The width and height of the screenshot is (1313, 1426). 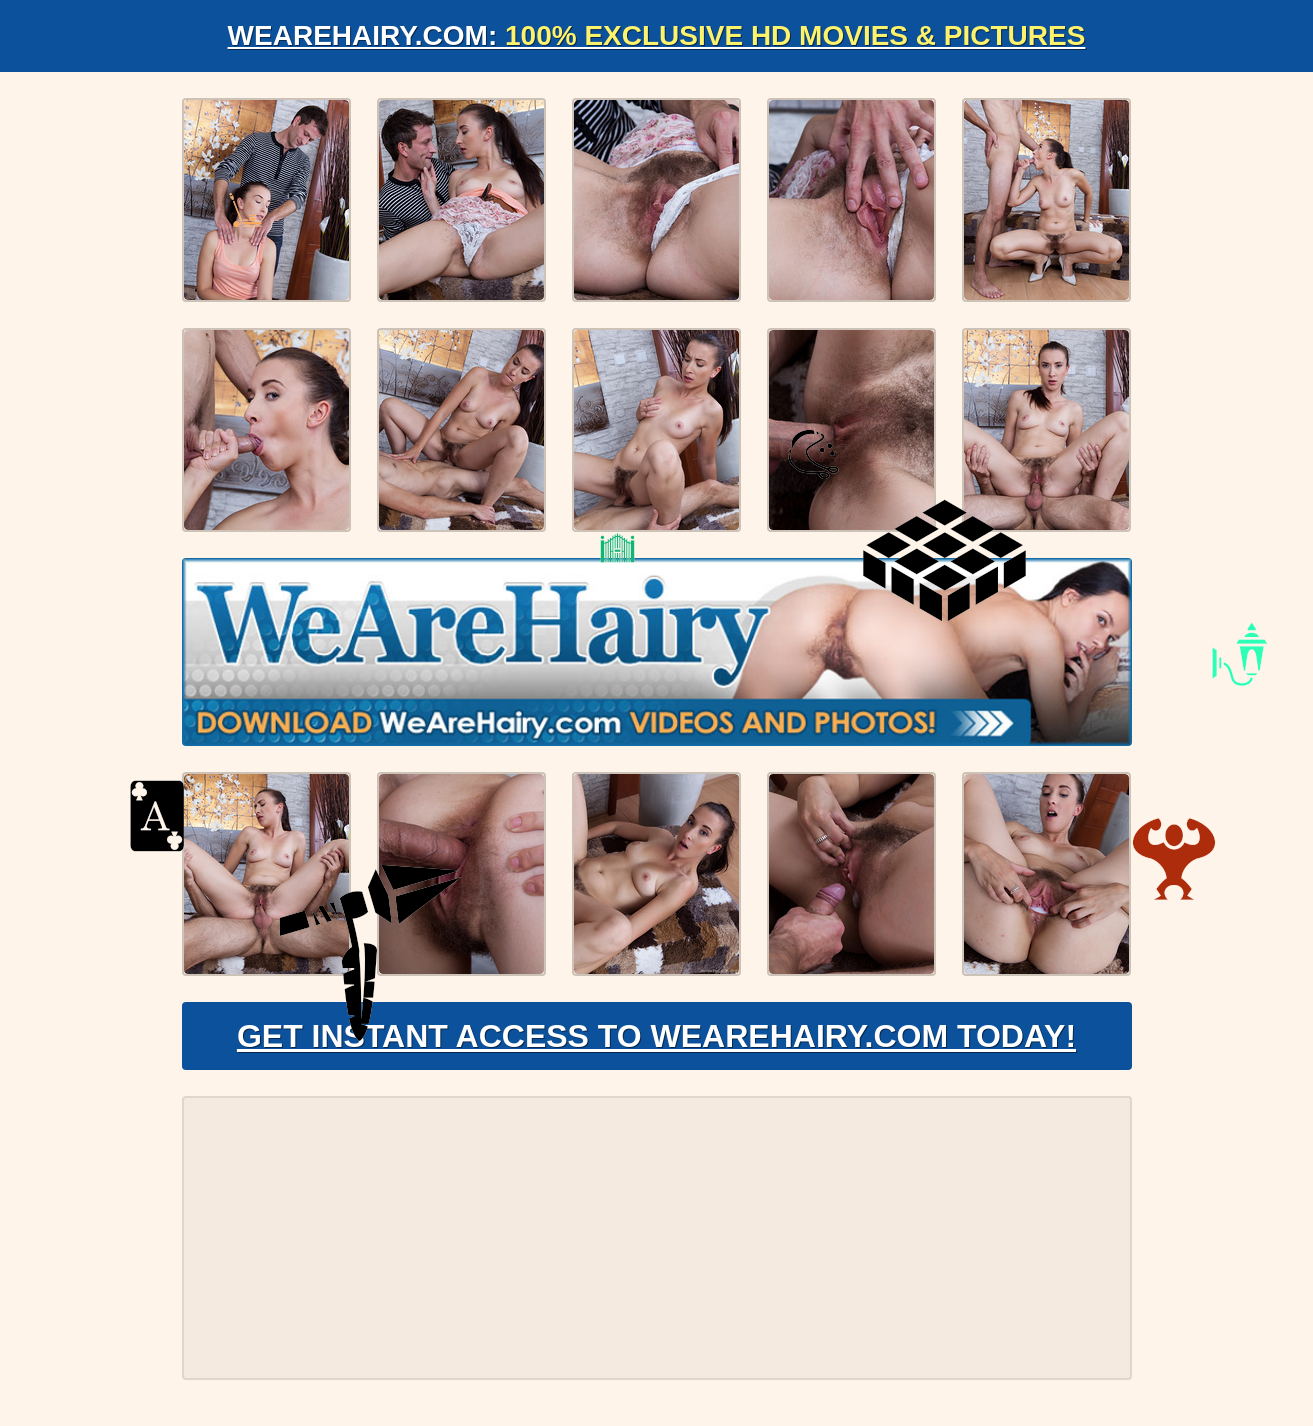 I want to click on enter a gated area or level, so click(x=617, y=545).